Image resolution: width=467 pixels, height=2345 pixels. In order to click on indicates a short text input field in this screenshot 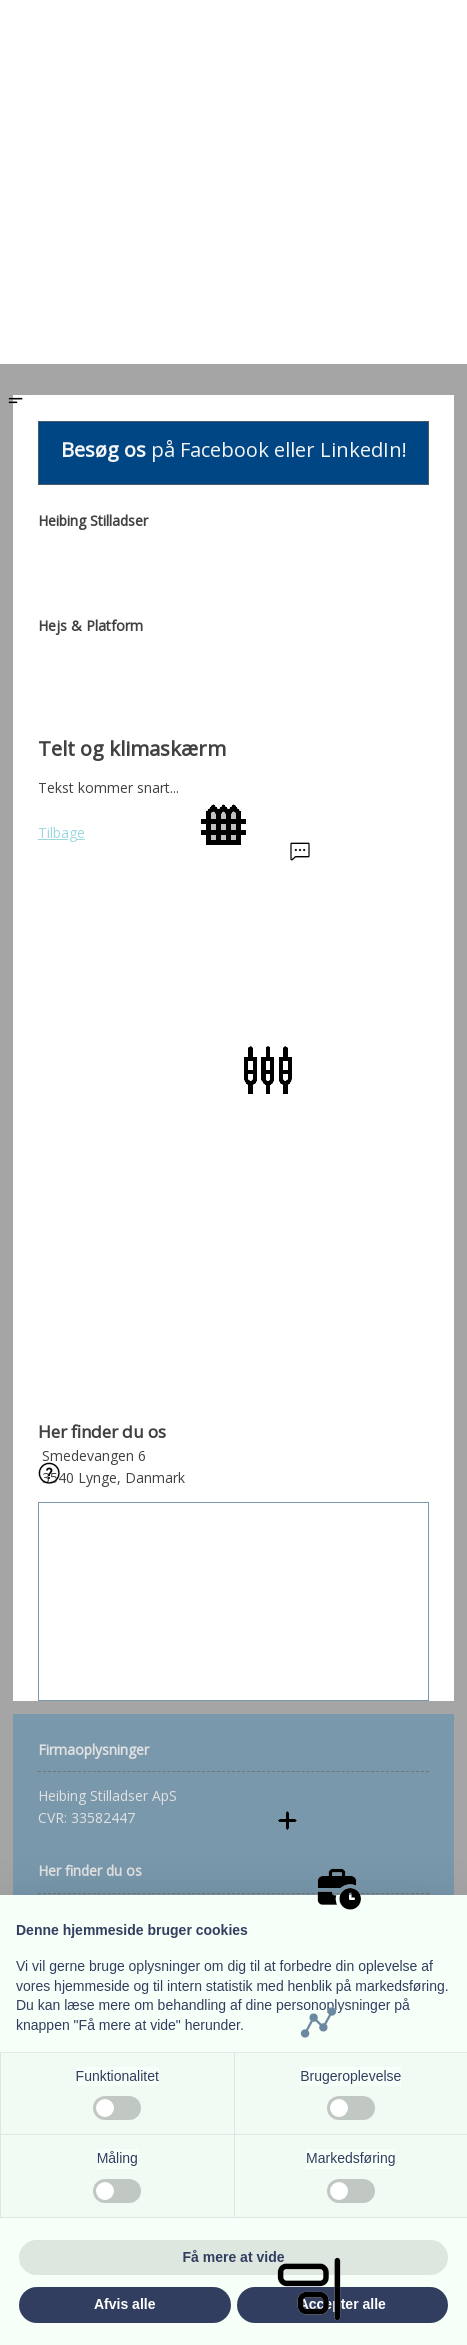, I will do `click(15, 400)`.